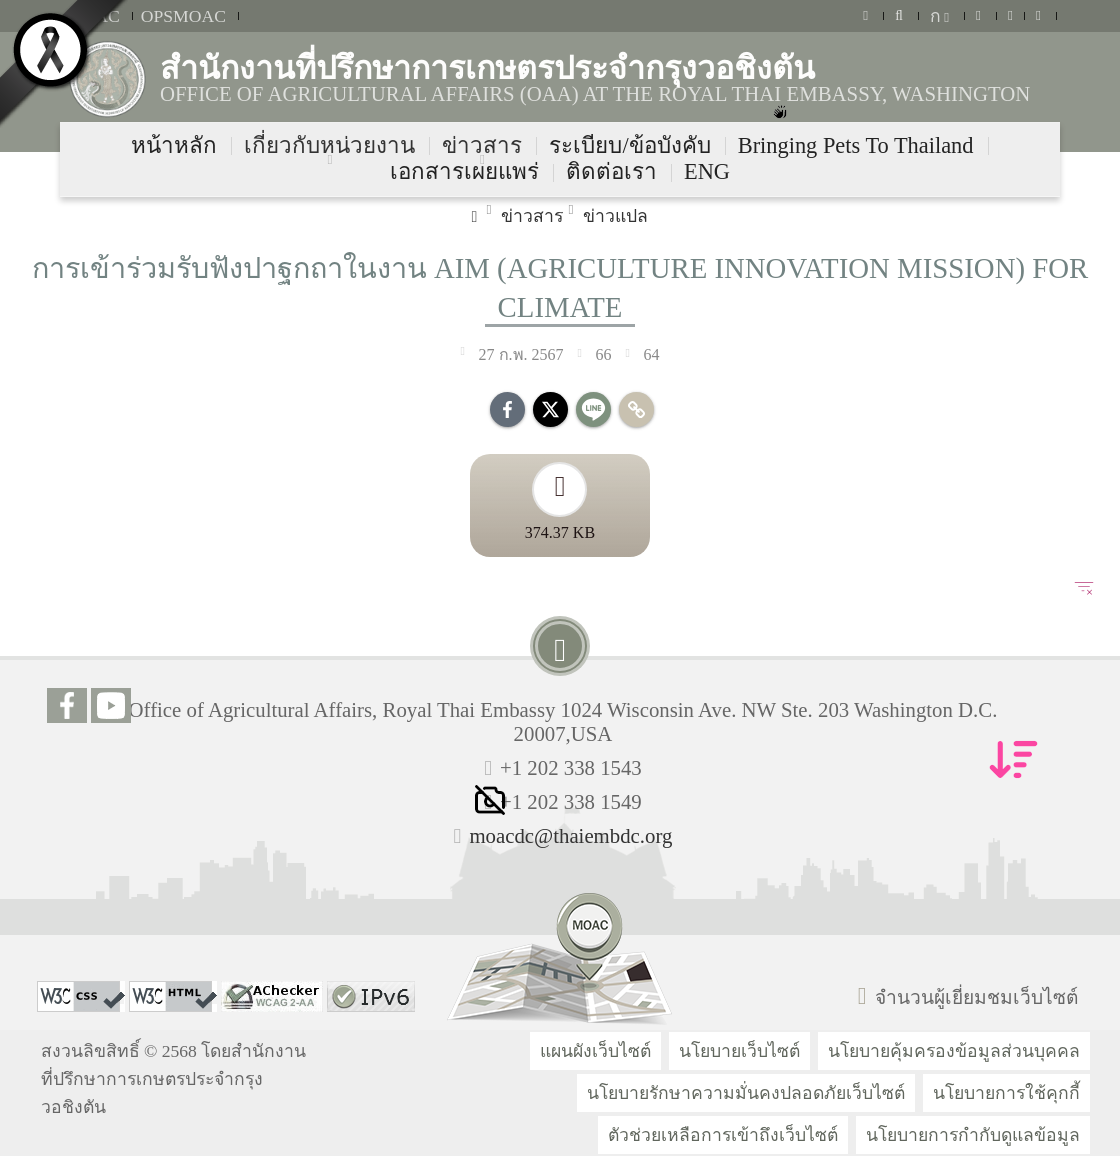 This screenshot has width=1120, height=1156. I want to click on applaud or react with appreciation, so click(780, 112).